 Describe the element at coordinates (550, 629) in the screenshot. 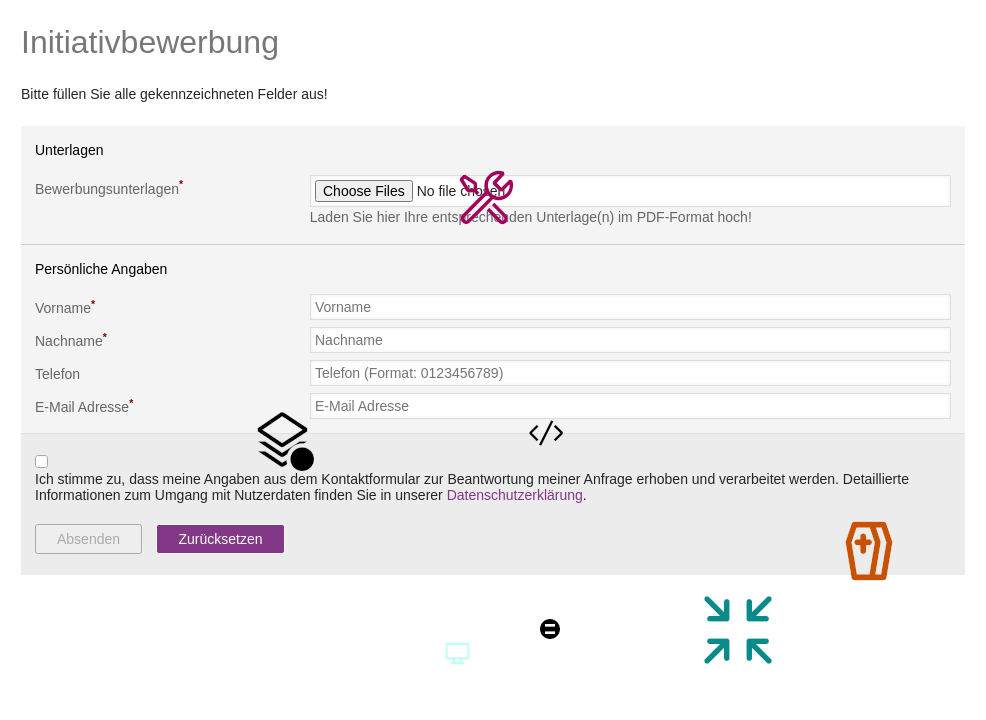

I see `set a conditional breakpoint in the debugger` at that location.